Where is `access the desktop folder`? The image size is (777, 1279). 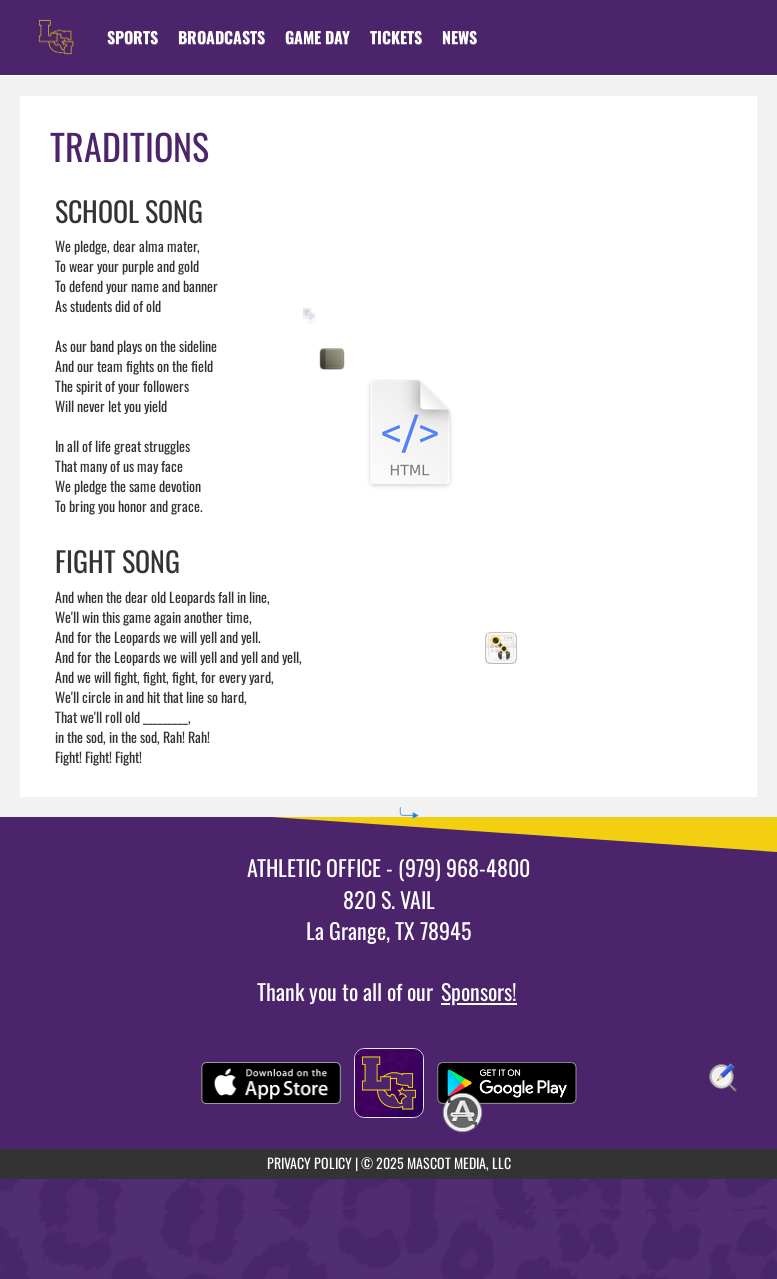 access the desktop folder is located at coordinates (332, 358).